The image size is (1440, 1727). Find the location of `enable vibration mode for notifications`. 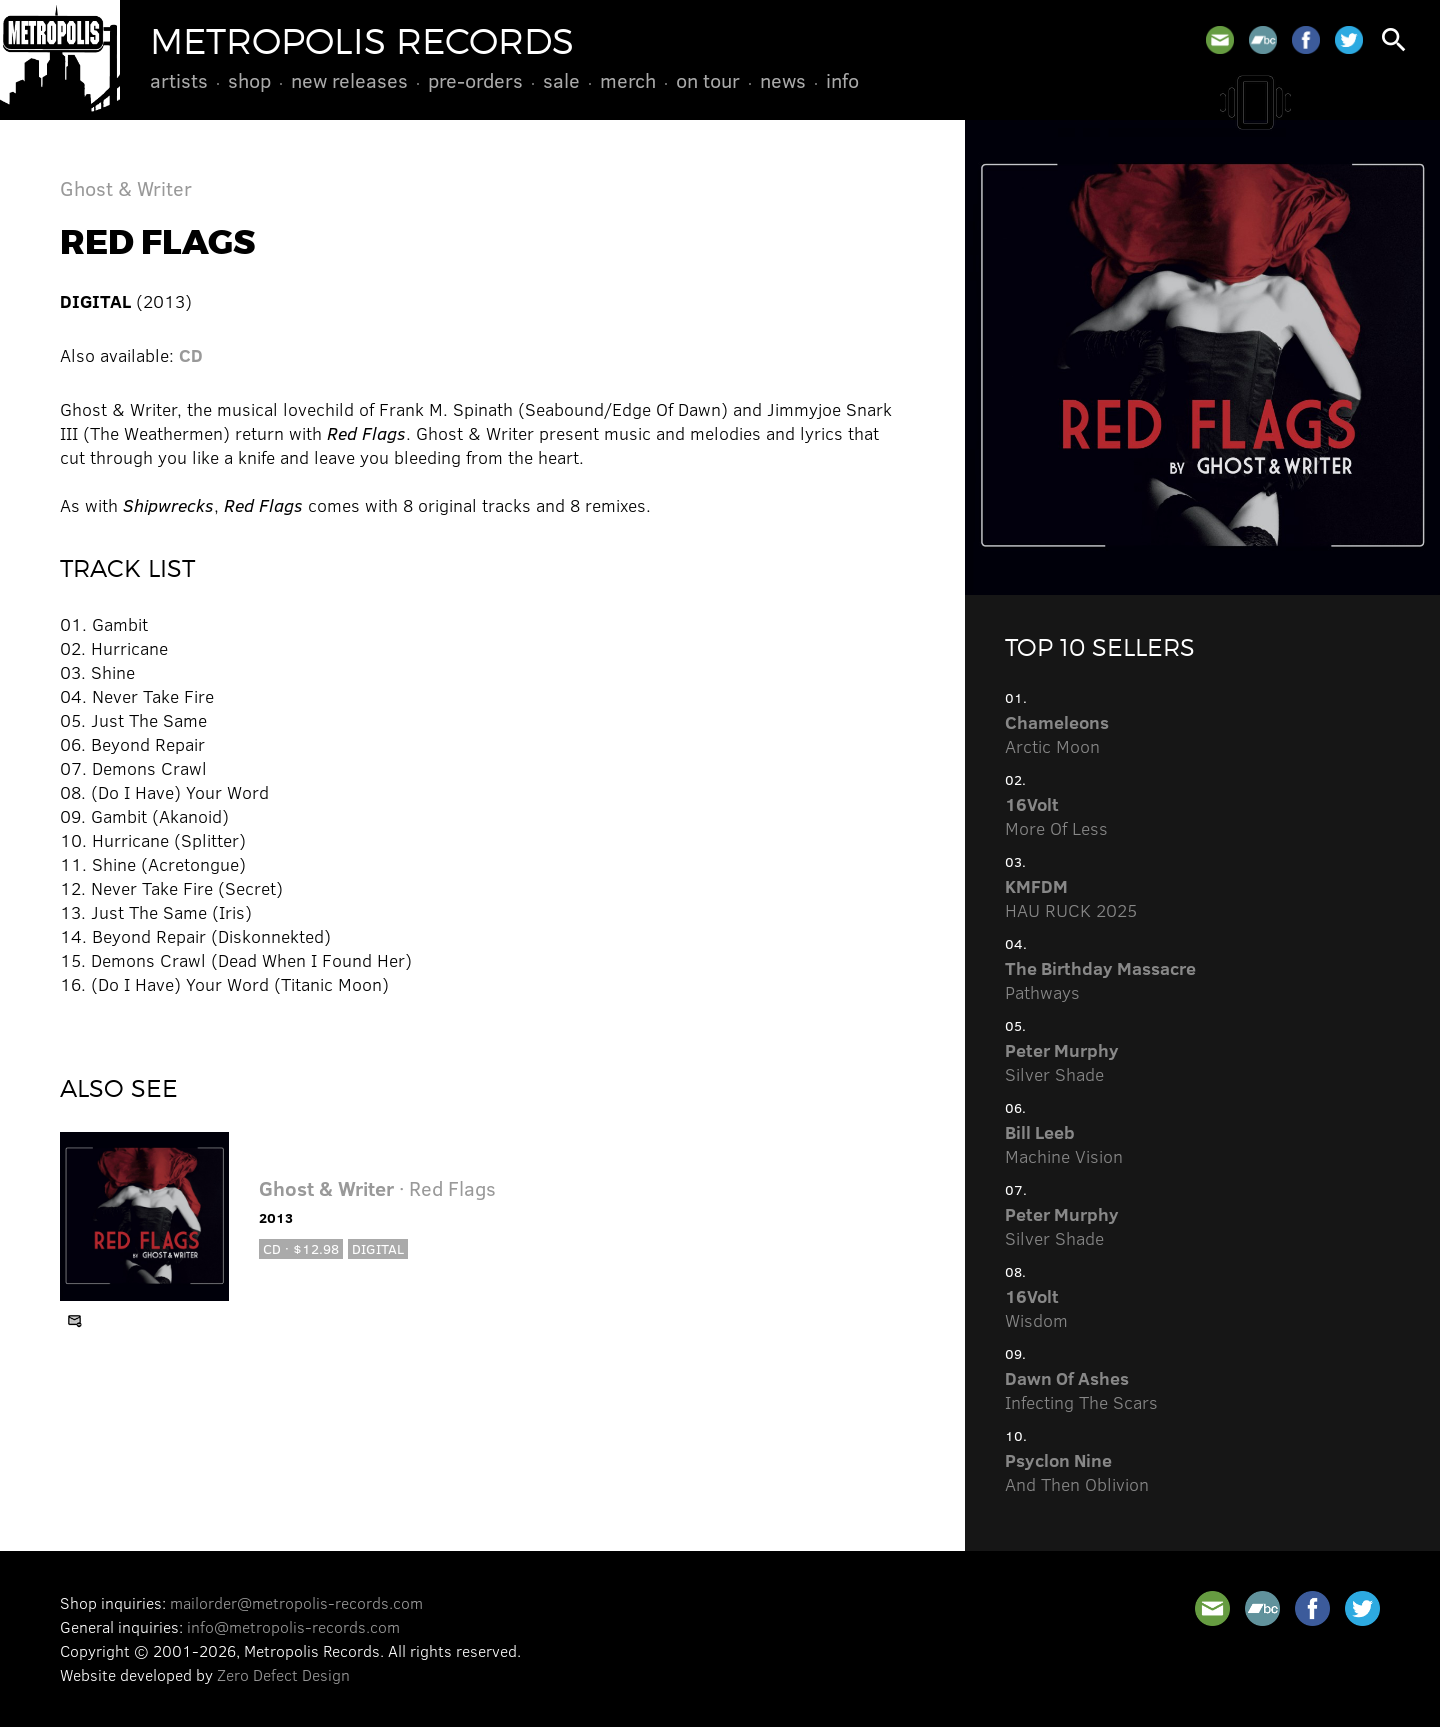

enable vibration mode for notifications is located at coordinates (1255, 102).